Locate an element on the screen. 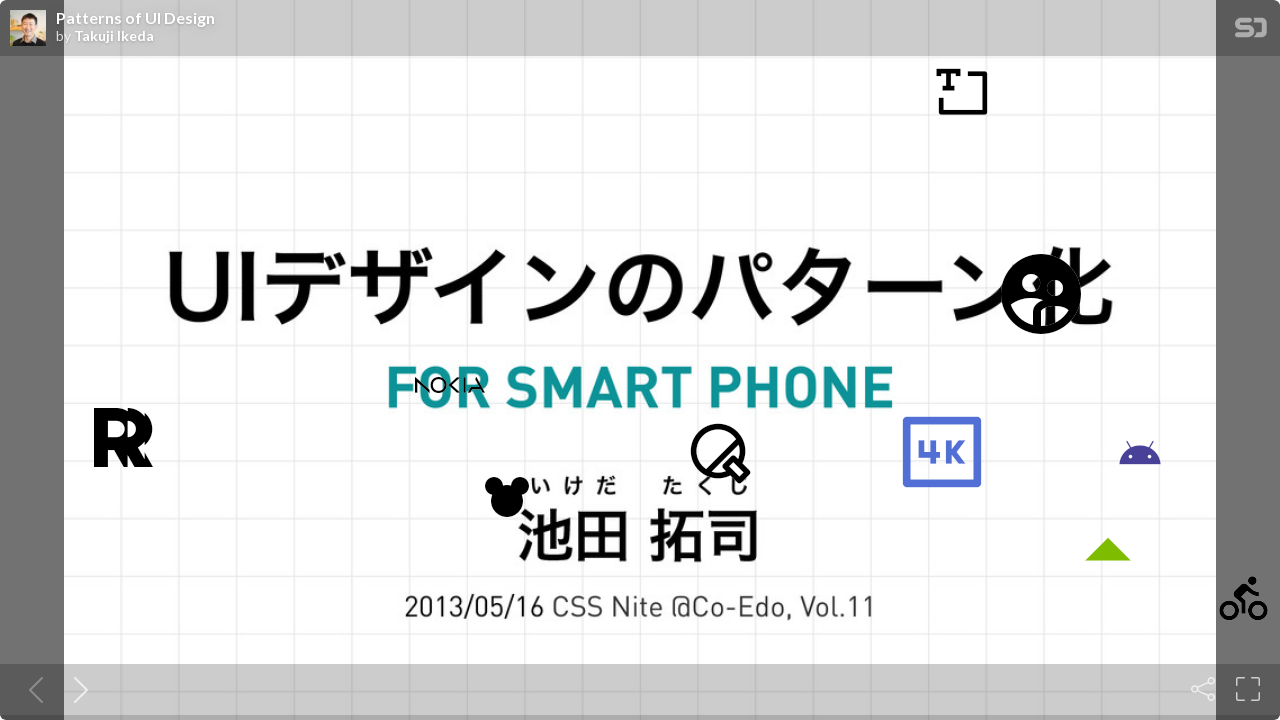 Image resolution: width=1280 pixels, height=720 pixels. remedy entertainment company logo is located at coordinates (123, 437).